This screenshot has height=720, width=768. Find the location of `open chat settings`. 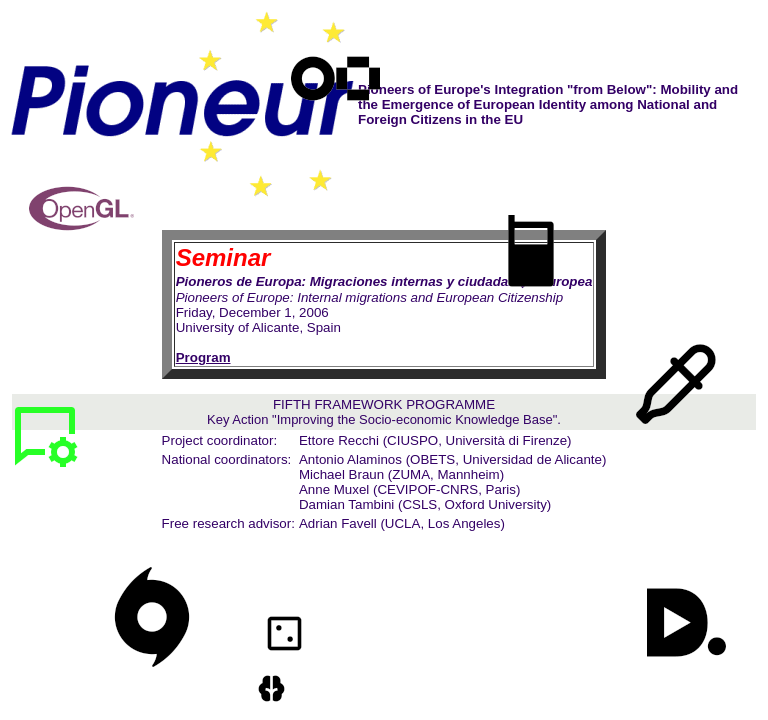

open chat settings is located at coordinates (45, 434).